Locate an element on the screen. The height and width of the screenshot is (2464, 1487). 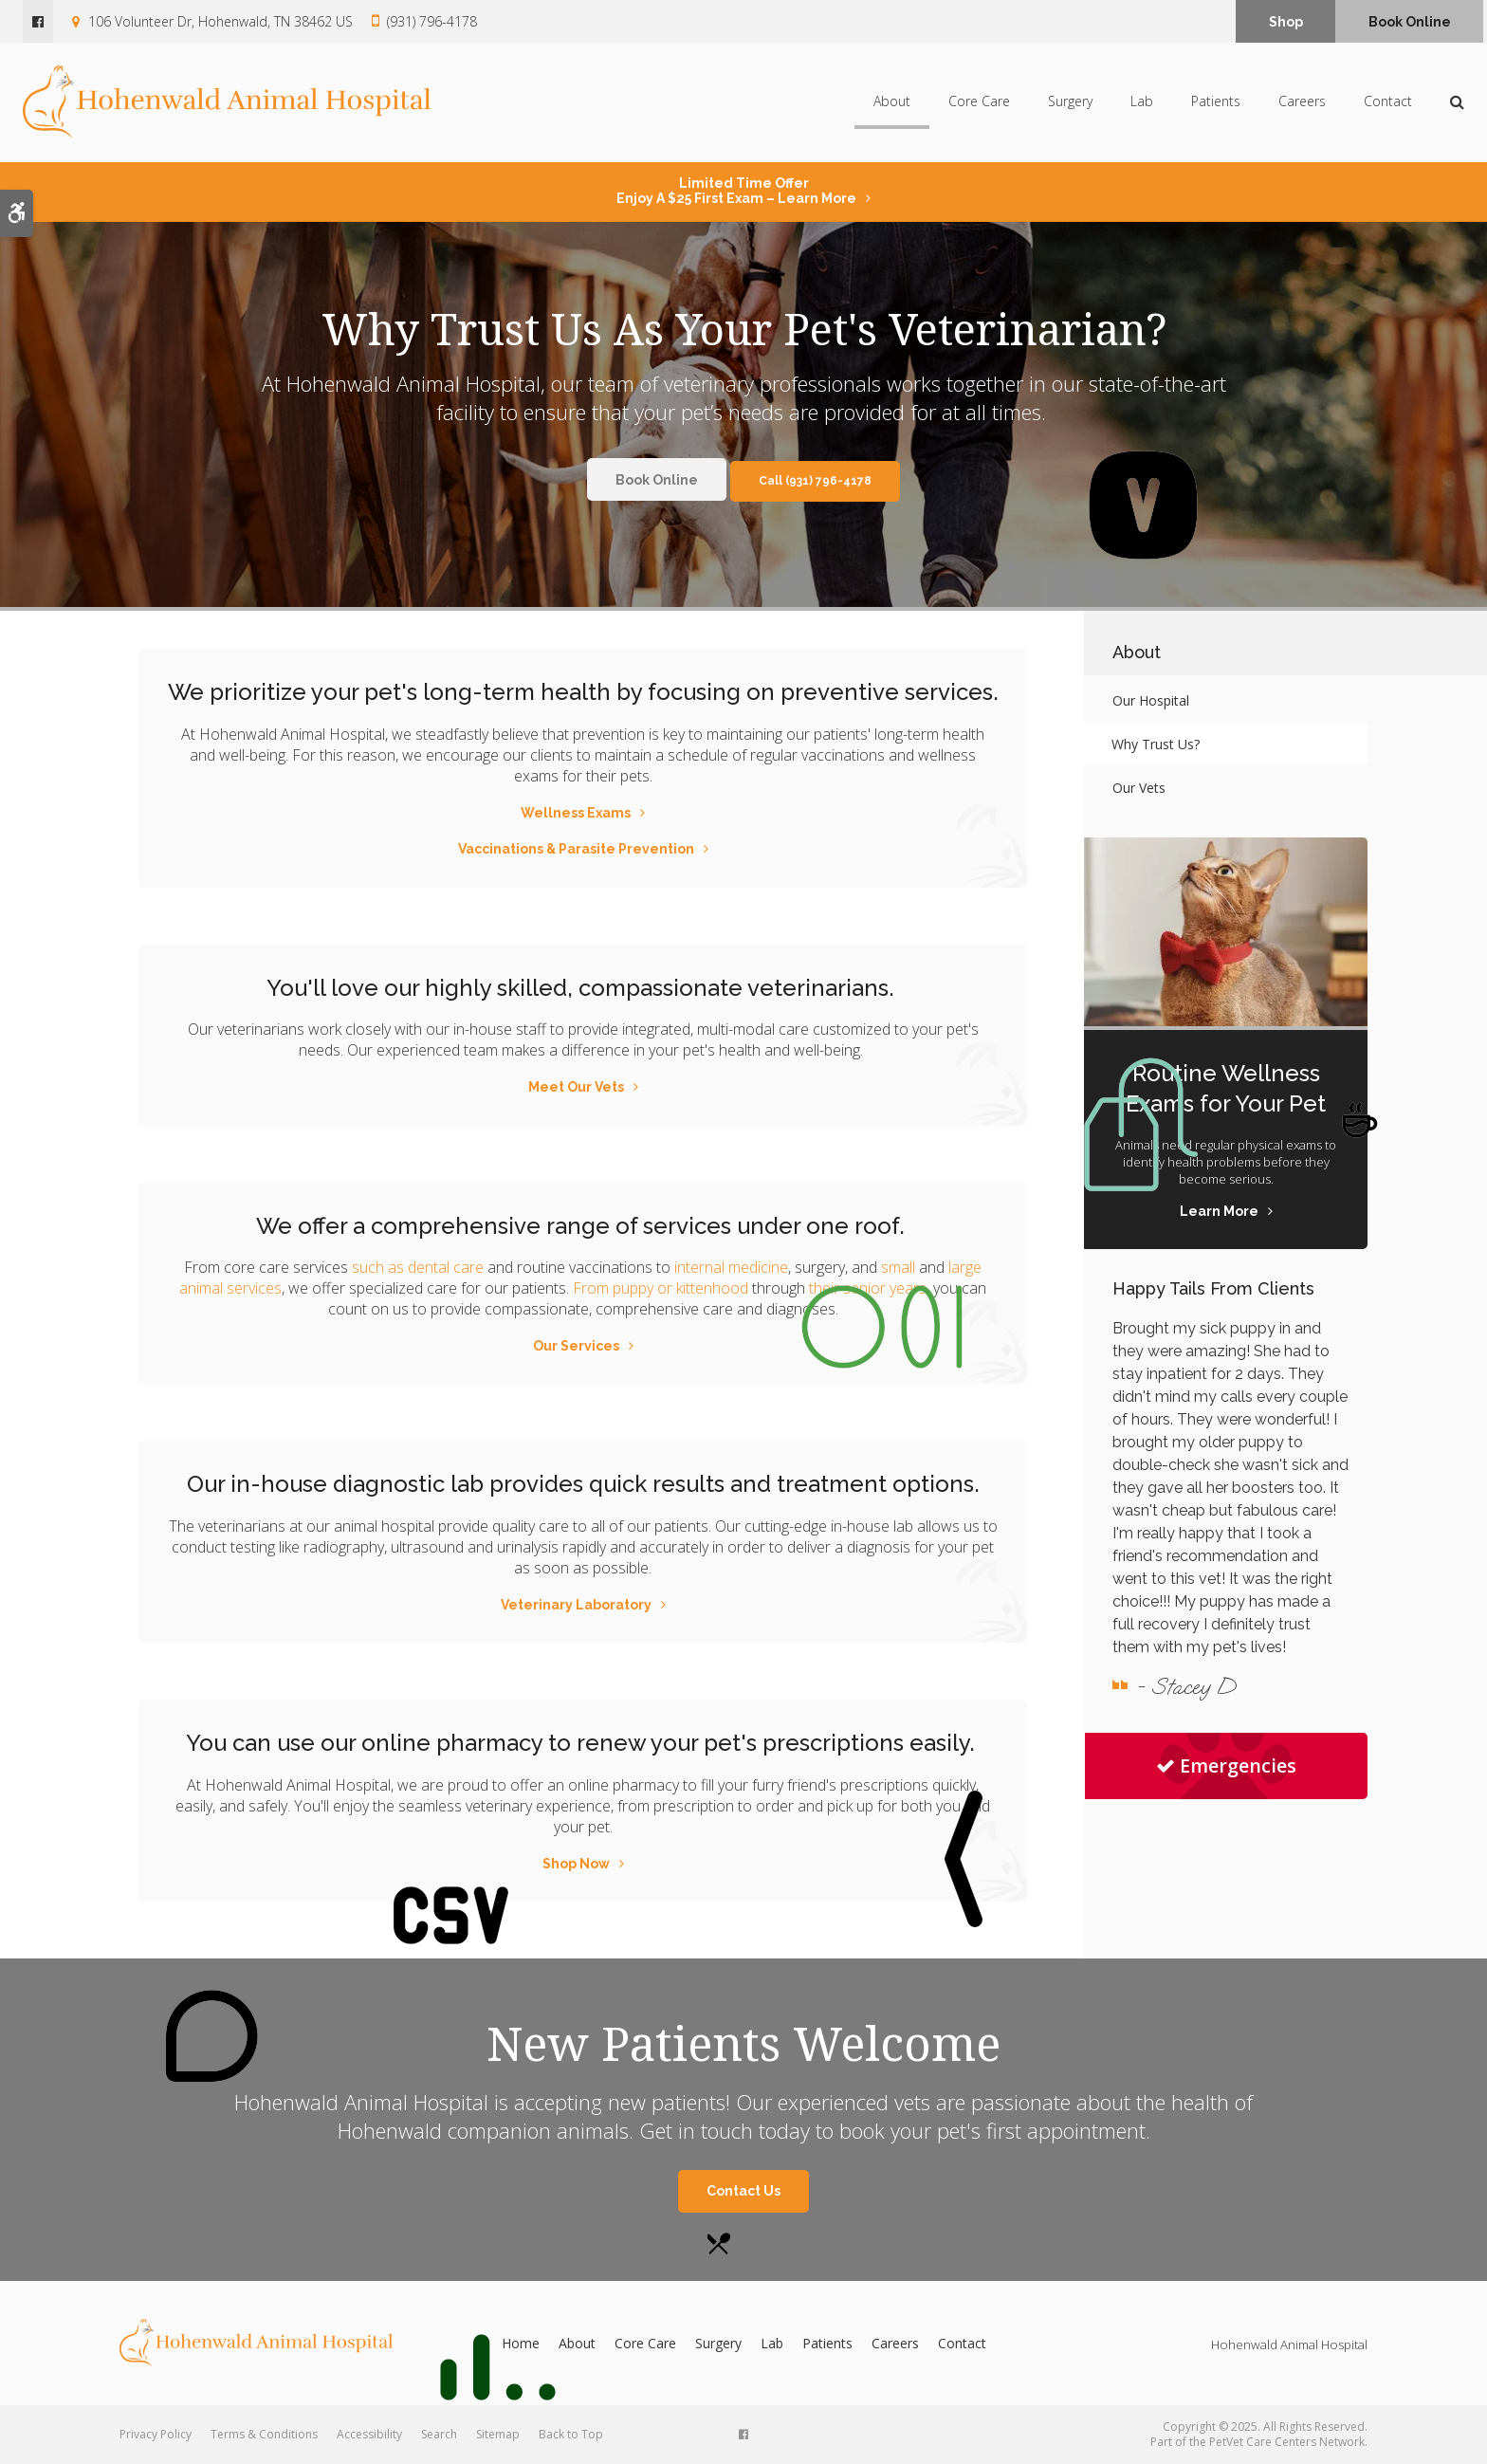
open article on Medium is located at coordinates (882, 1327).